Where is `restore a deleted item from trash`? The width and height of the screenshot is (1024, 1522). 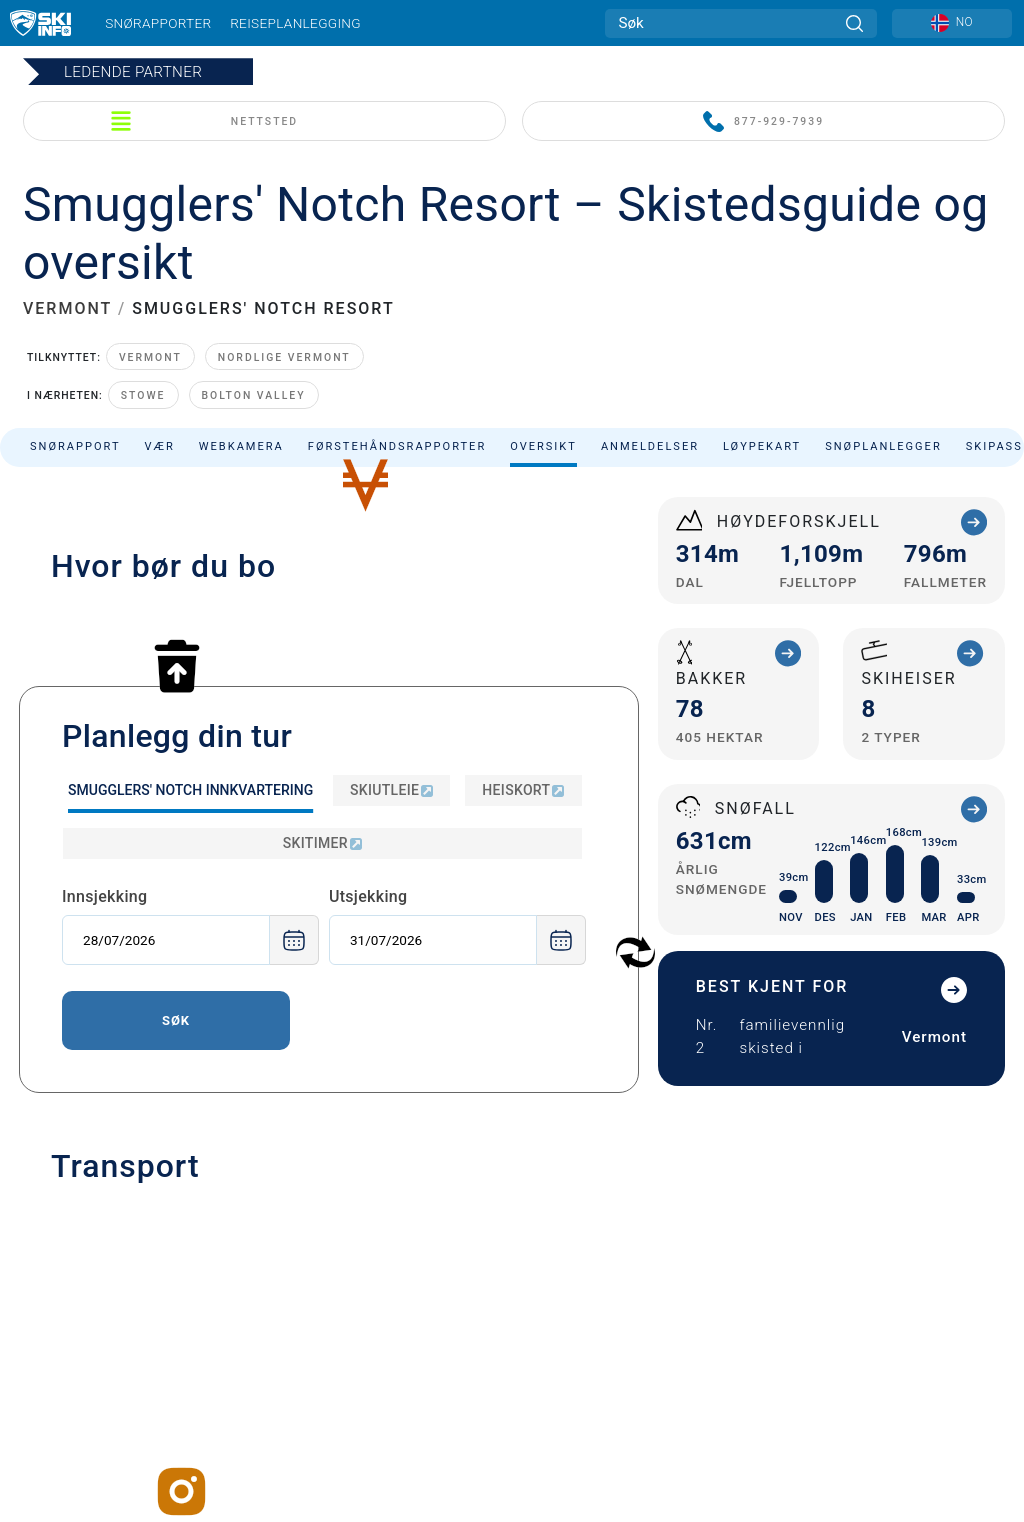
restore a deleted item from trash is located at coordinates (177, 667).